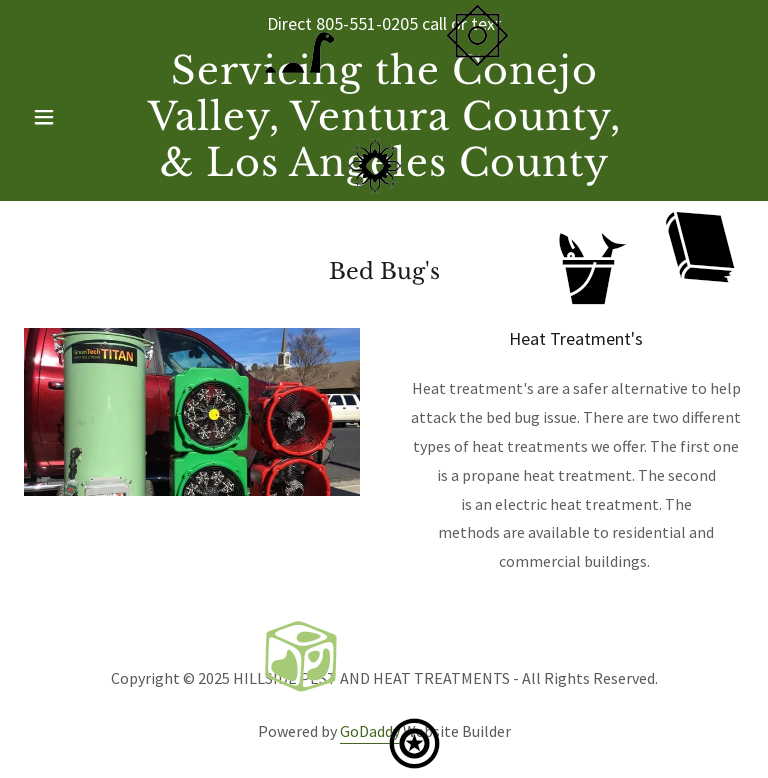 Image resolution: width=768 pixels, height=778 pixels. I want to click on view your fishing inventory or catch, so click(588, 268).